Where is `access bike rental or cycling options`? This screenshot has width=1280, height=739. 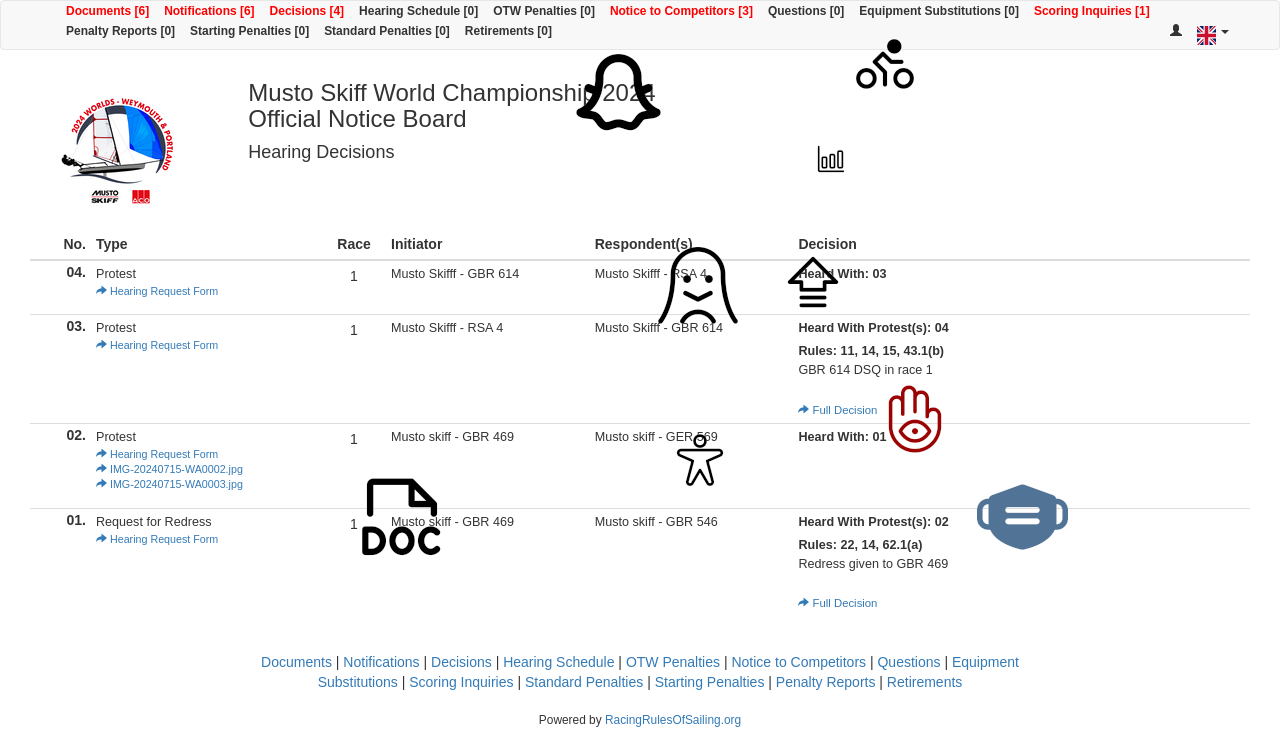 access bike rental or cycling options is located at coordinates (885, 66).